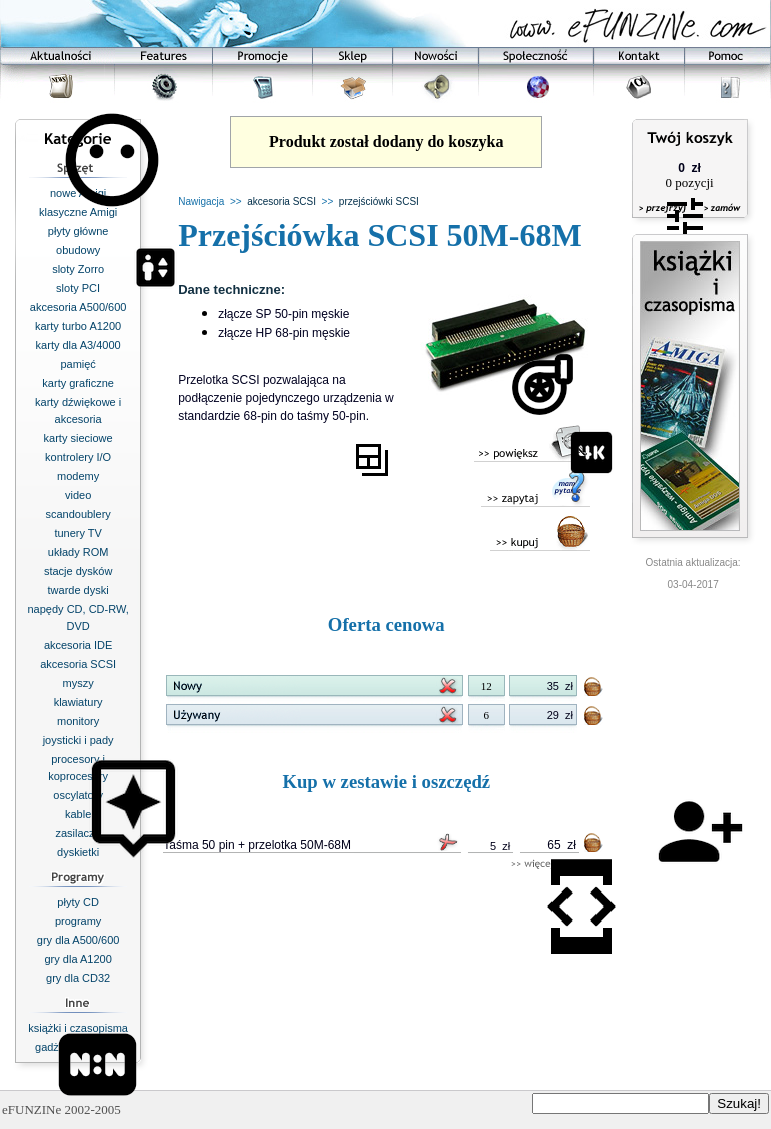 The image size is (771, 1129). What do you see at coordinates (700, 831) in the screenshot?
I see `add a new contact or friend` at bounding box center [700, 831].